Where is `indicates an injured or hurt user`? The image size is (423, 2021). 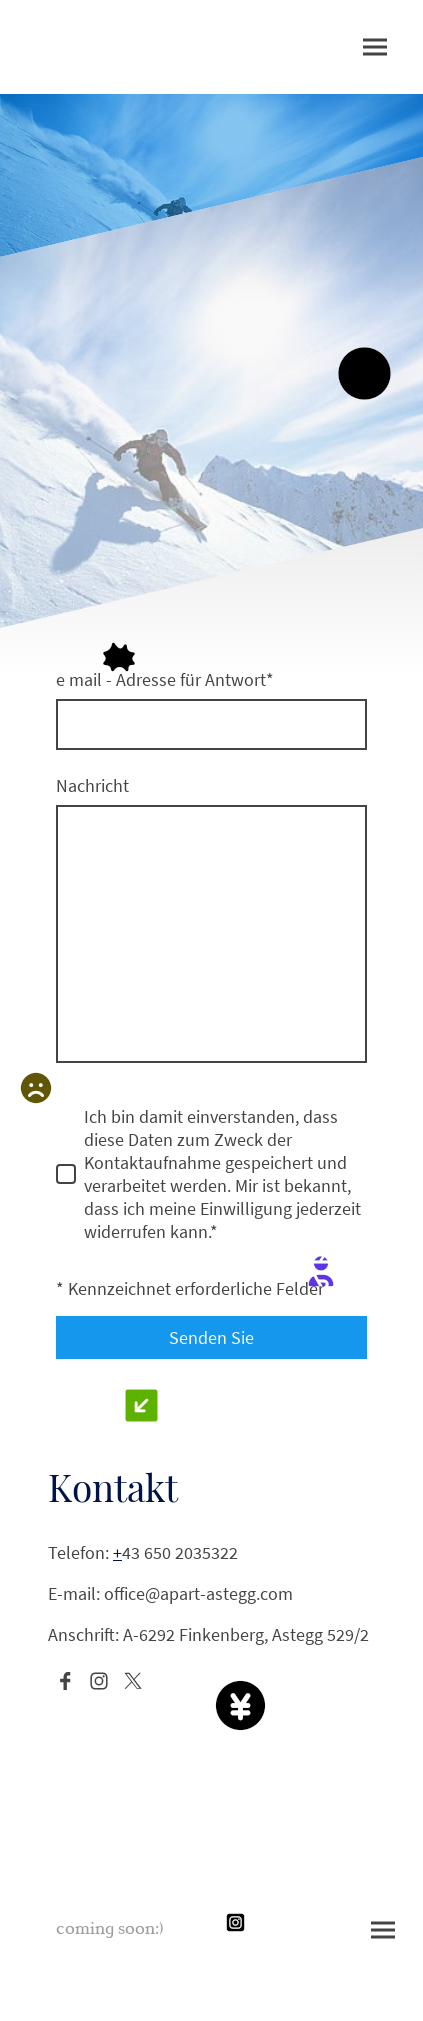 indicates an injured or hurt user is located at coordinates (321, 1271).